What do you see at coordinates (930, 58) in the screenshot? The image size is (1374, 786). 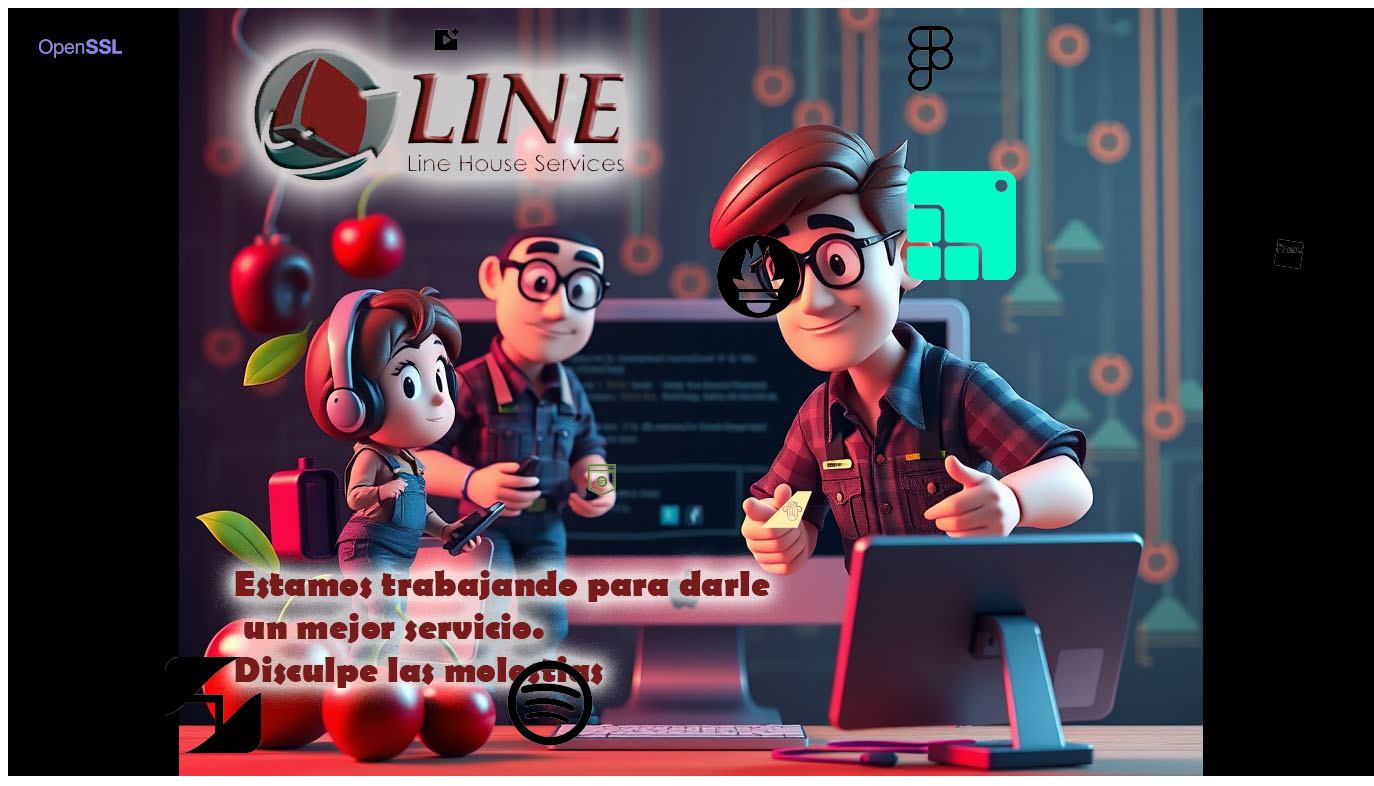 I see `open Figma design file` at bounding box center [930, 58].